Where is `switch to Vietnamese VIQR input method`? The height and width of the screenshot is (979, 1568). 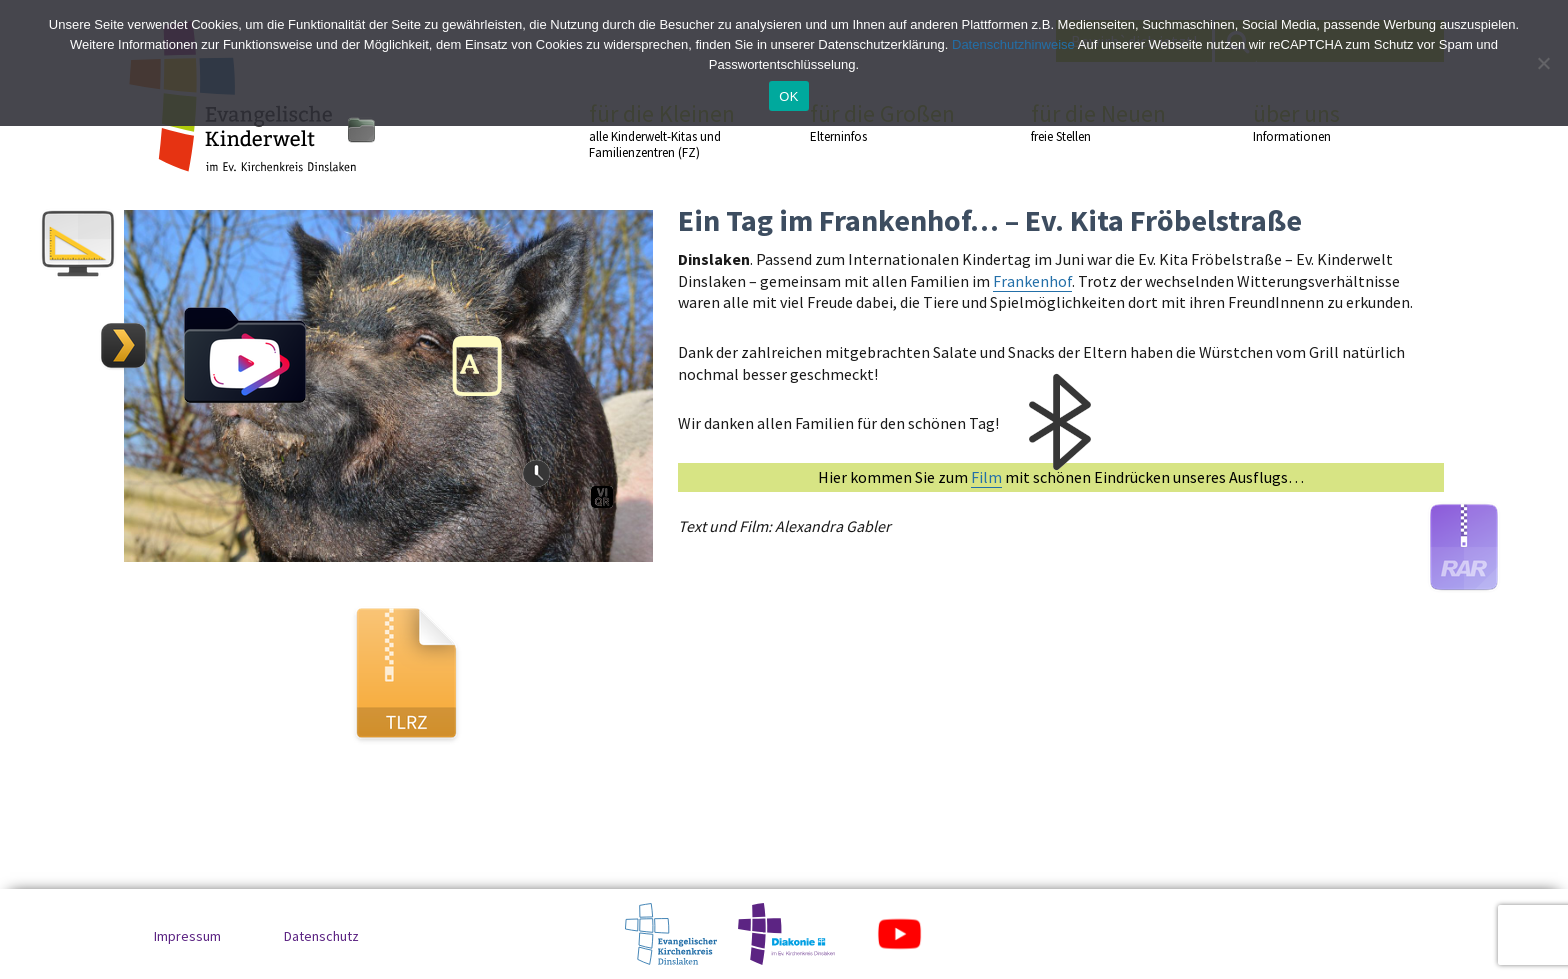 switch to Vietnamese VIQR input method is located at coordinates (602, 497).